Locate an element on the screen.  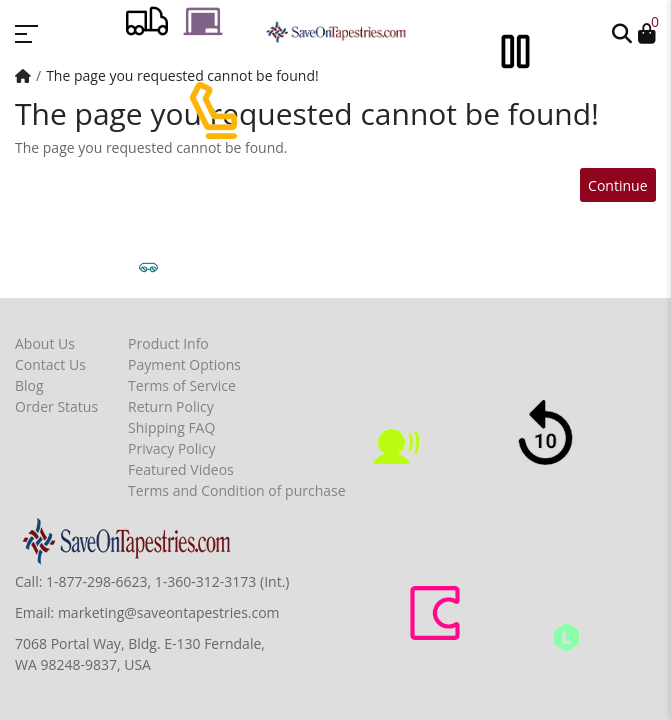
user is speaking or broadcasting audio is located at coordinates (395, 446).